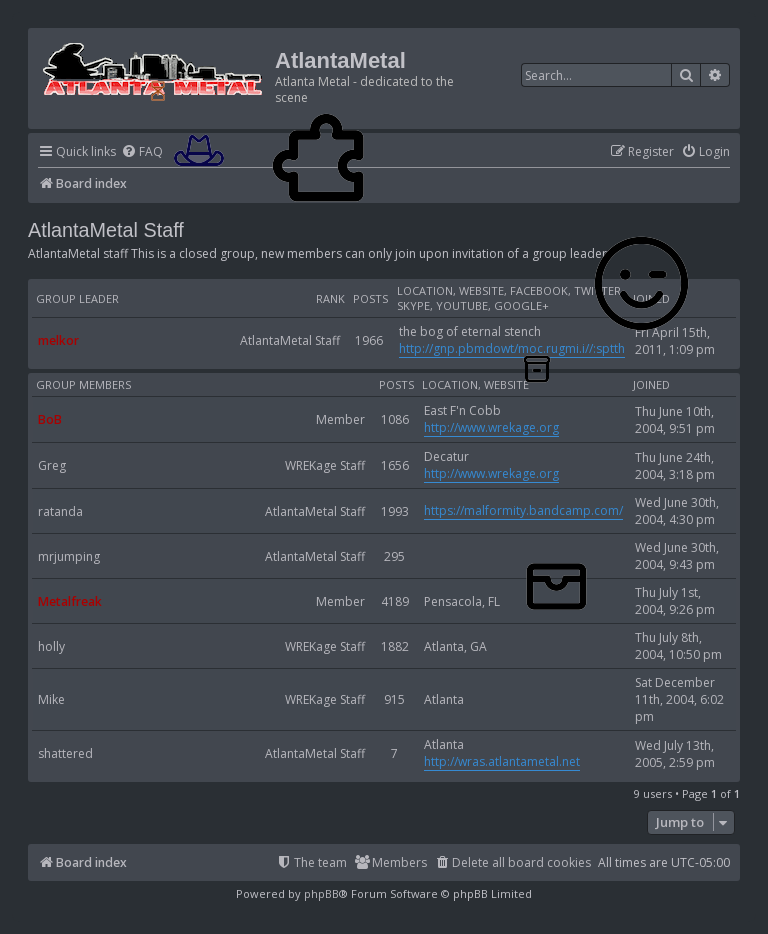 The image size is (768, 934). What do you see at coordinates (556, 586) in the screenshot?
I see `access your wallet or saved payment methods` at bounding box center [556, 586].